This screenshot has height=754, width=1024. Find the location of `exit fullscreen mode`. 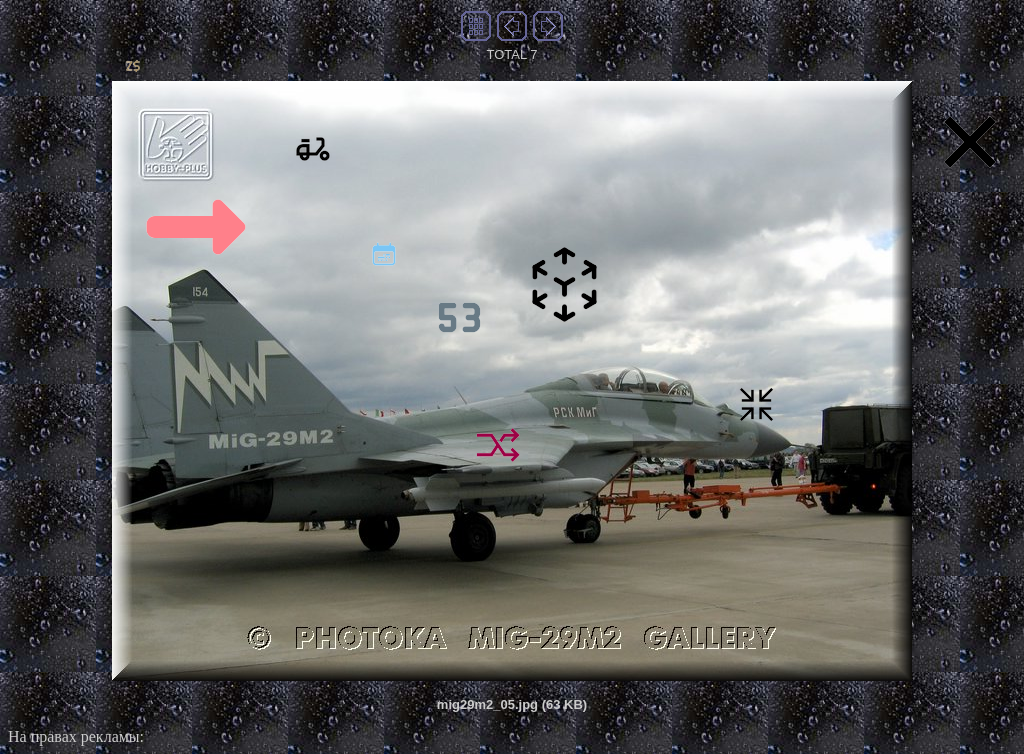

exit fullscreen mode is located at coordinates (756, 404).